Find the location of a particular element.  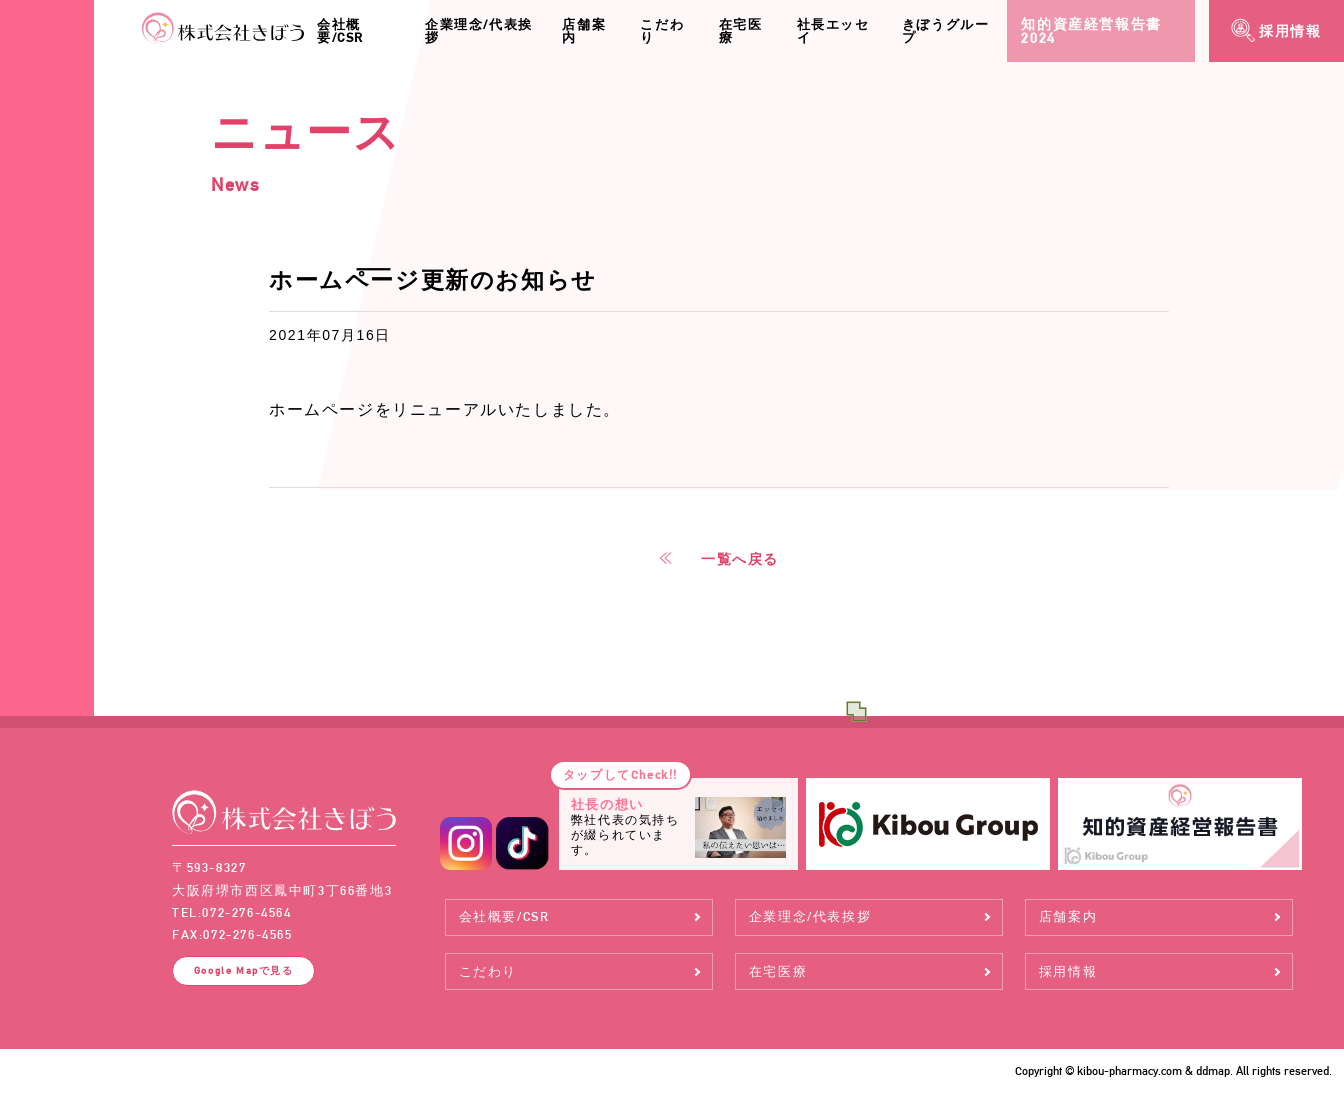

remove an item from a list is located at coordinates (373, 270).